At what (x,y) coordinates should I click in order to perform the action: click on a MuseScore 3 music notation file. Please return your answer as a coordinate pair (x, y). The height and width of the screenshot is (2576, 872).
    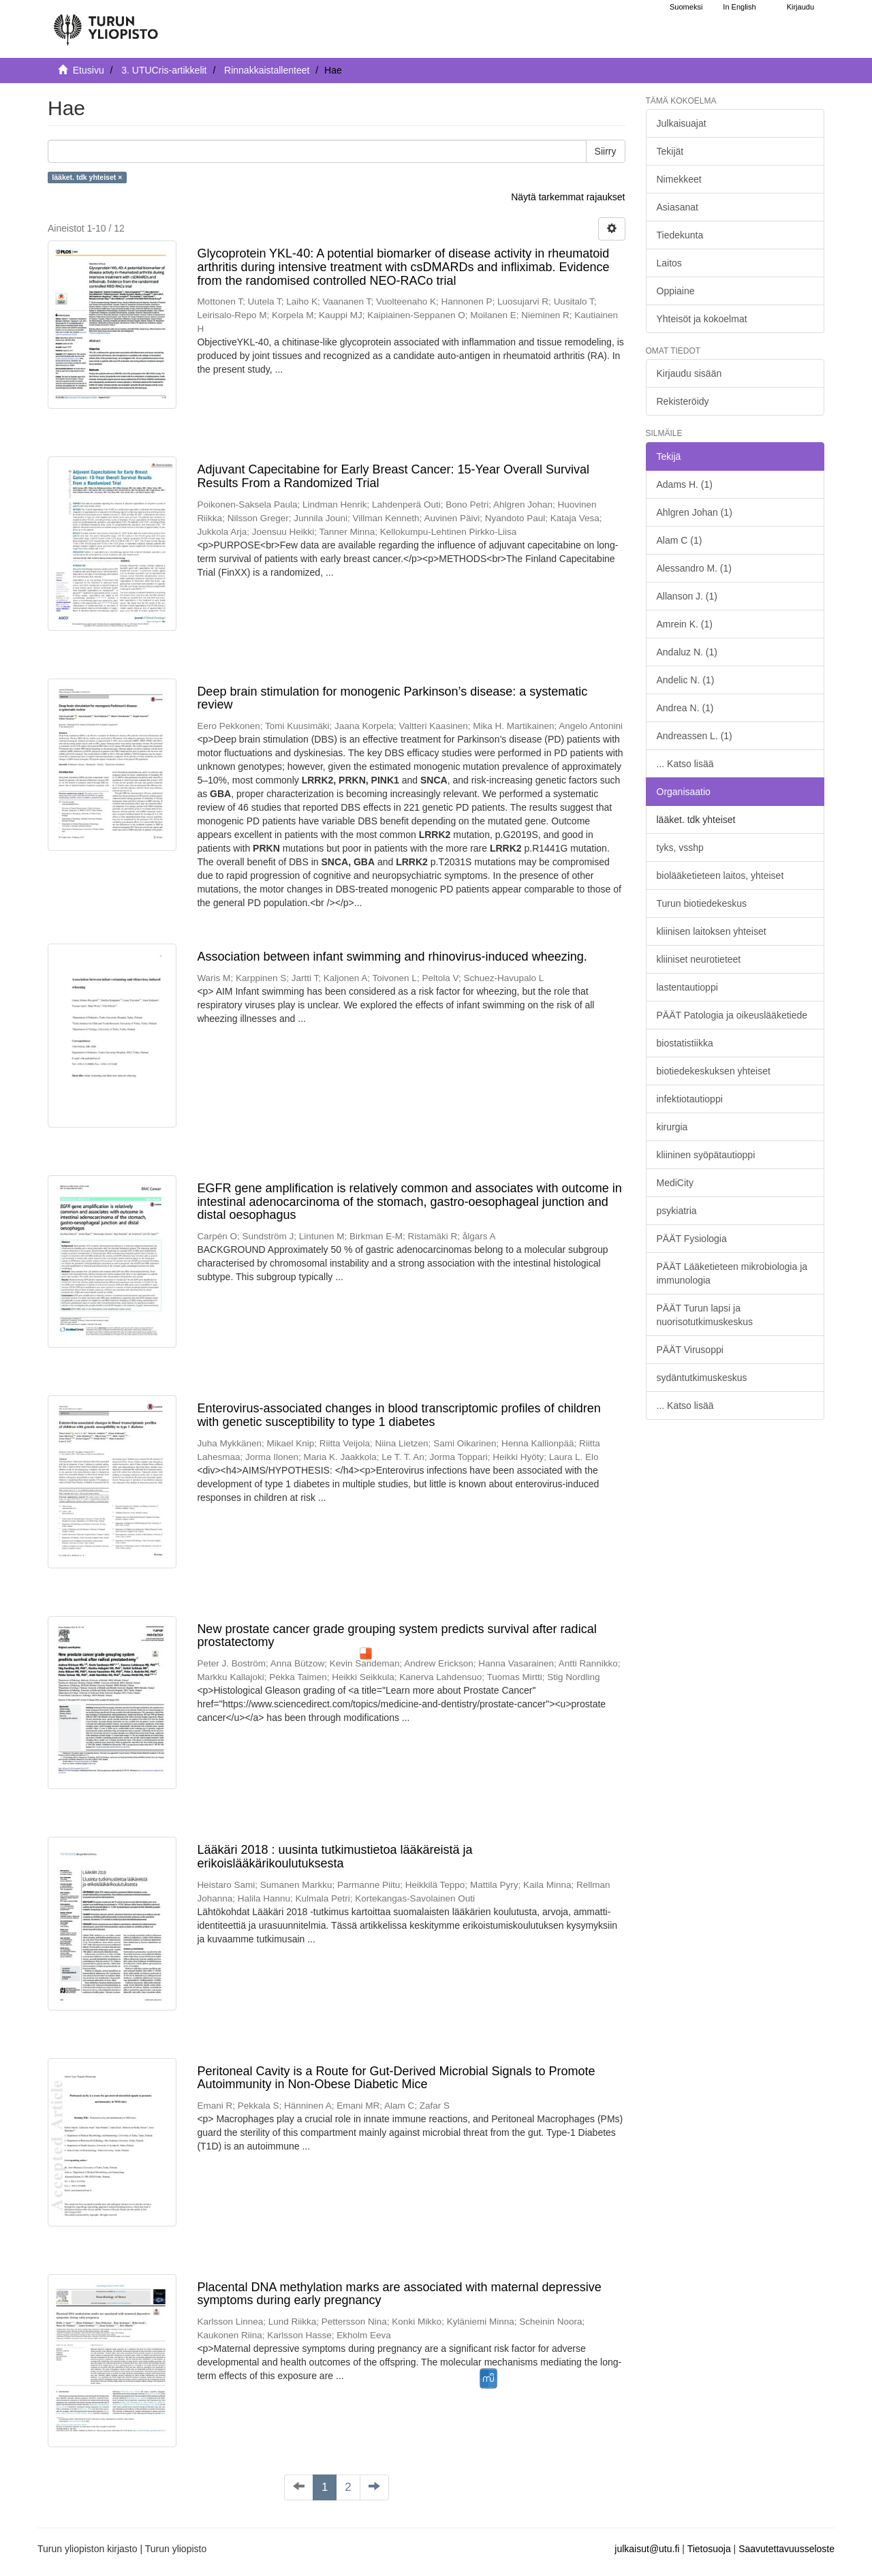
    Looking at the image, I should click on (488, 2378).